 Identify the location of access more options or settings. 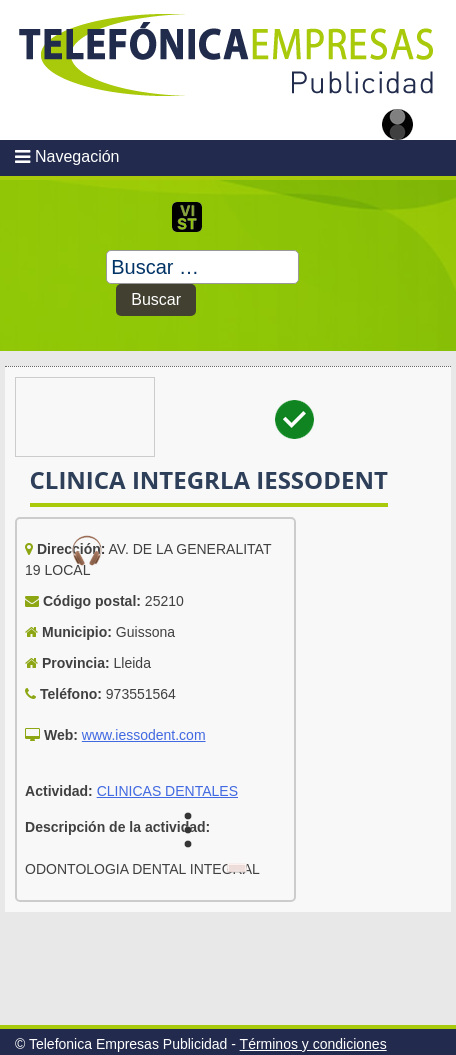
(188, 830).